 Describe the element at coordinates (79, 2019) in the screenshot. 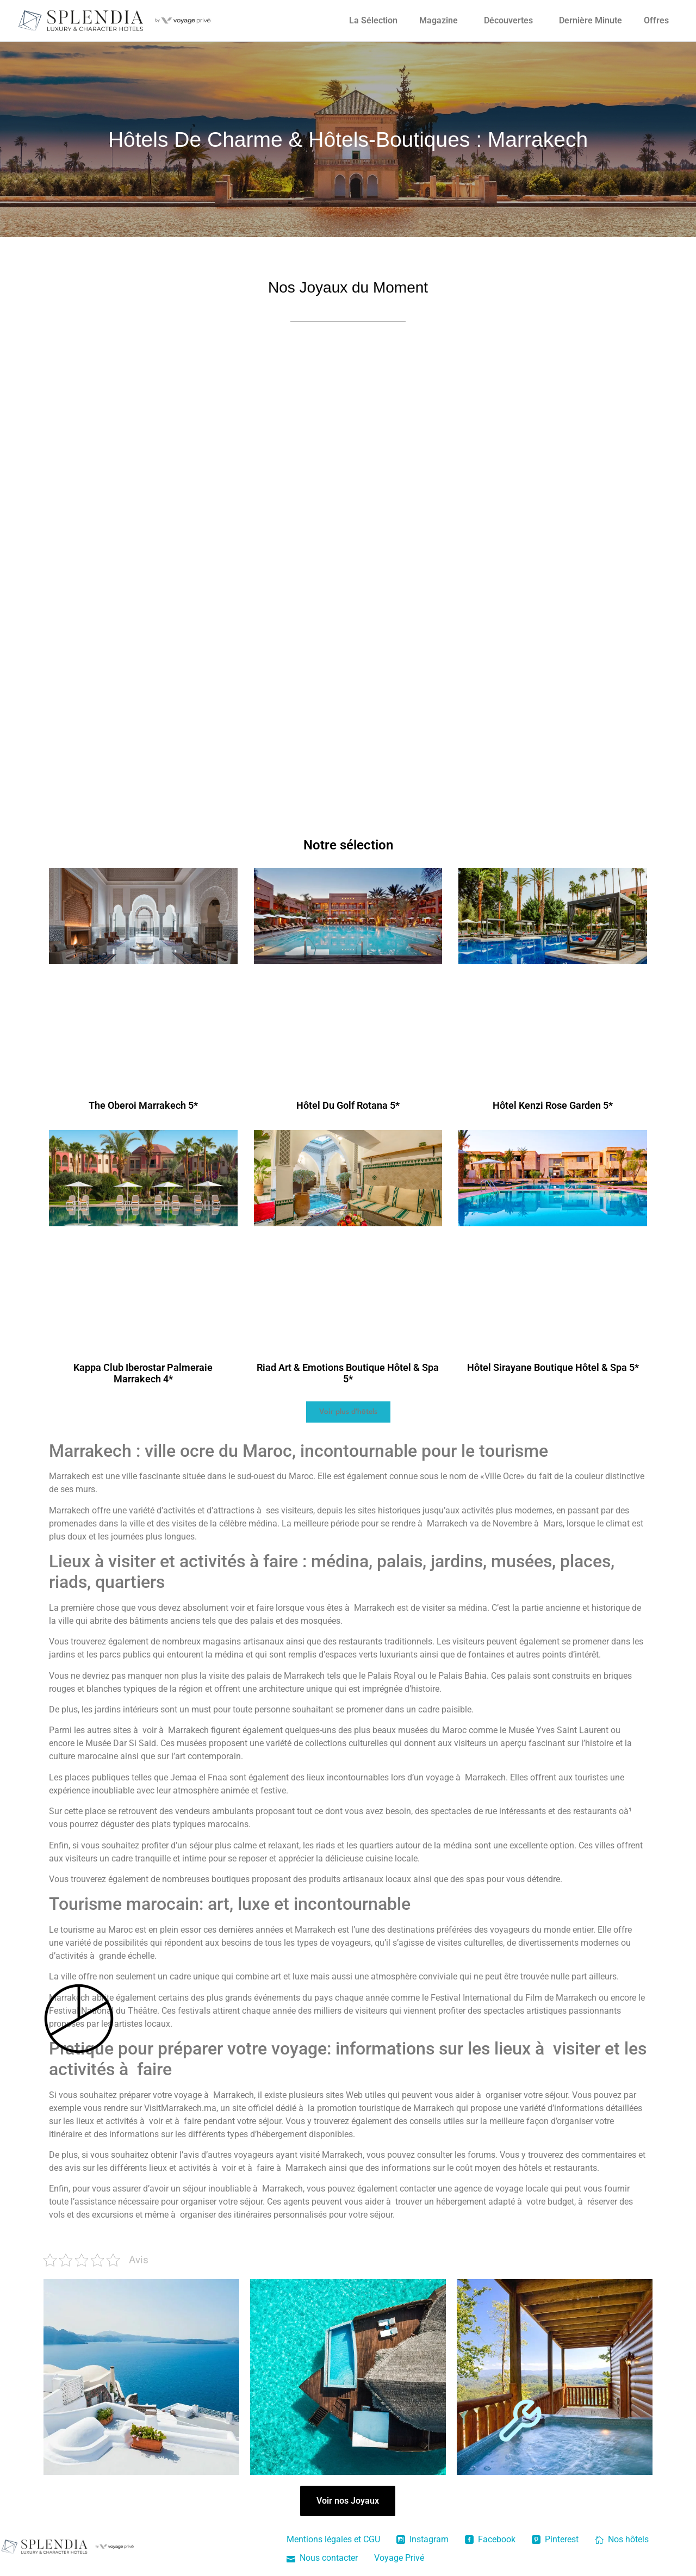

I see `view analytics or statistics breakdown` at that location.